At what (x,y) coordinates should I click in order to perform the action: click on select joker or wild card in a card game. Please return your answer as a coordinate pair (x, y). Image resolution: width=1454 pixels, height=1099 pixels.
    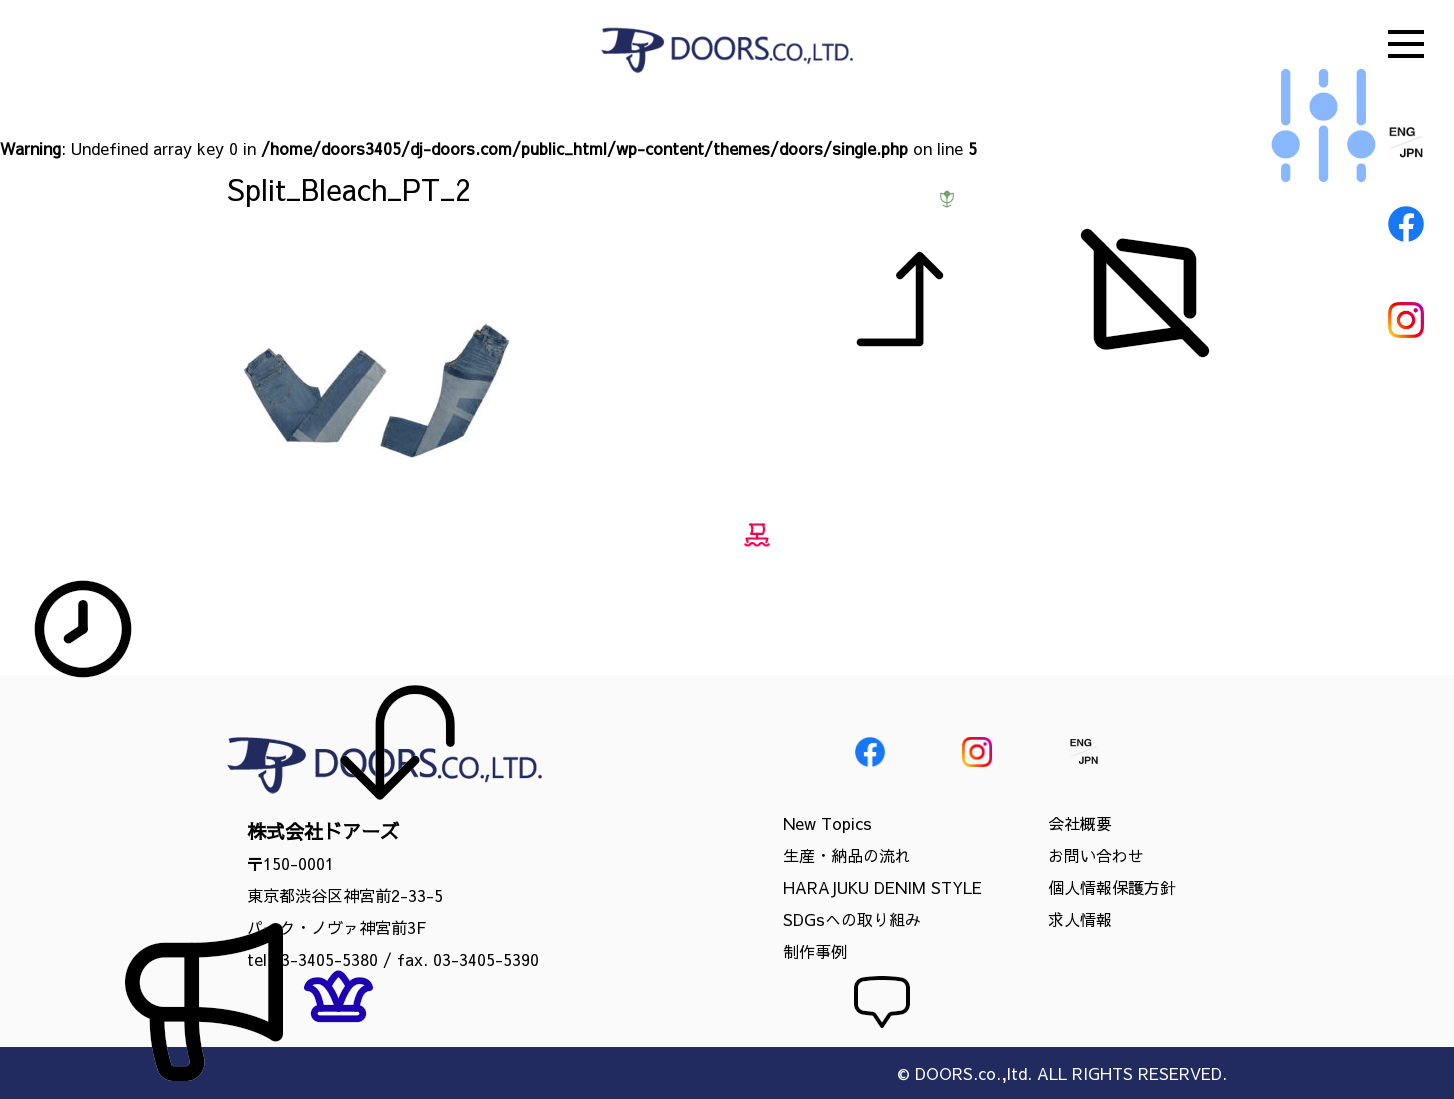
    Looking at the image, I should click on (338, 994).